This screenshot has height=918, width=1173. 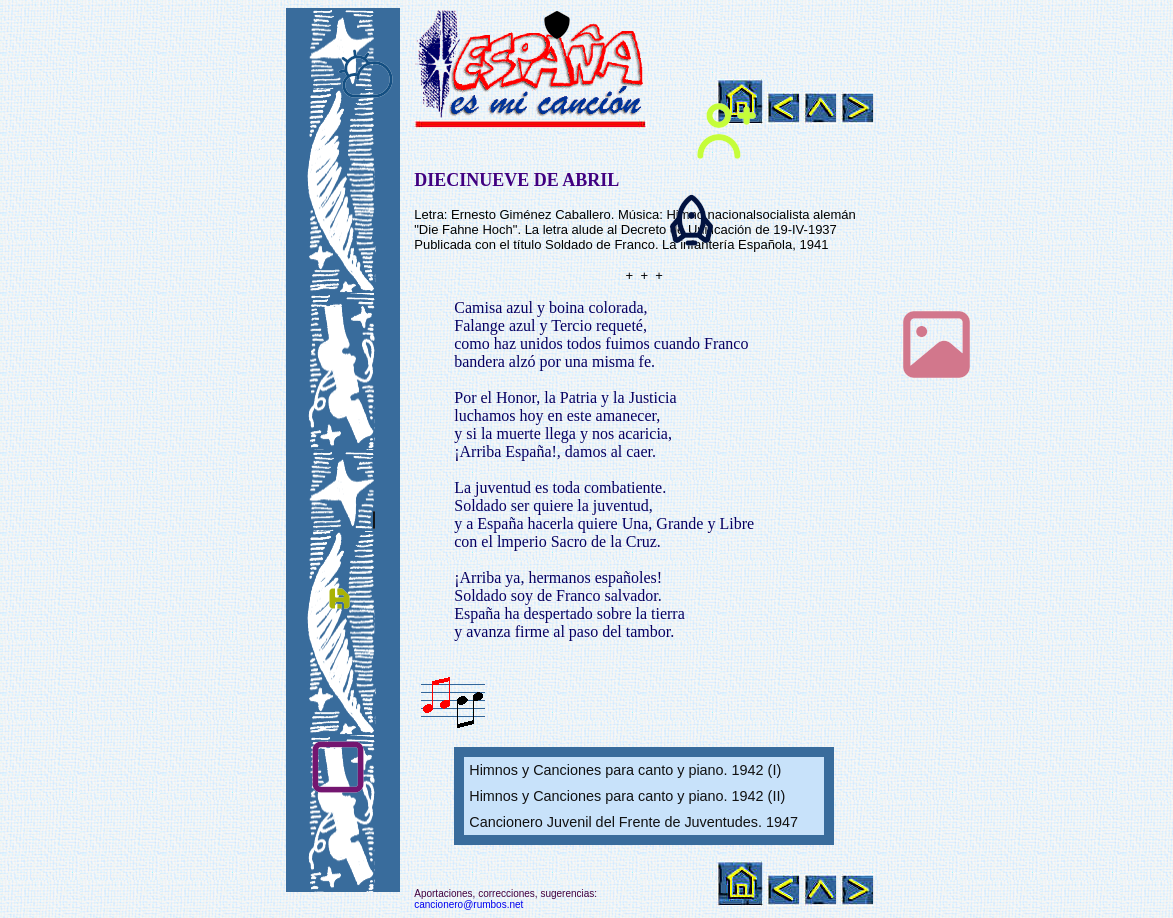 I want to click on launch or deploy an application, so click(x=691, y=221).